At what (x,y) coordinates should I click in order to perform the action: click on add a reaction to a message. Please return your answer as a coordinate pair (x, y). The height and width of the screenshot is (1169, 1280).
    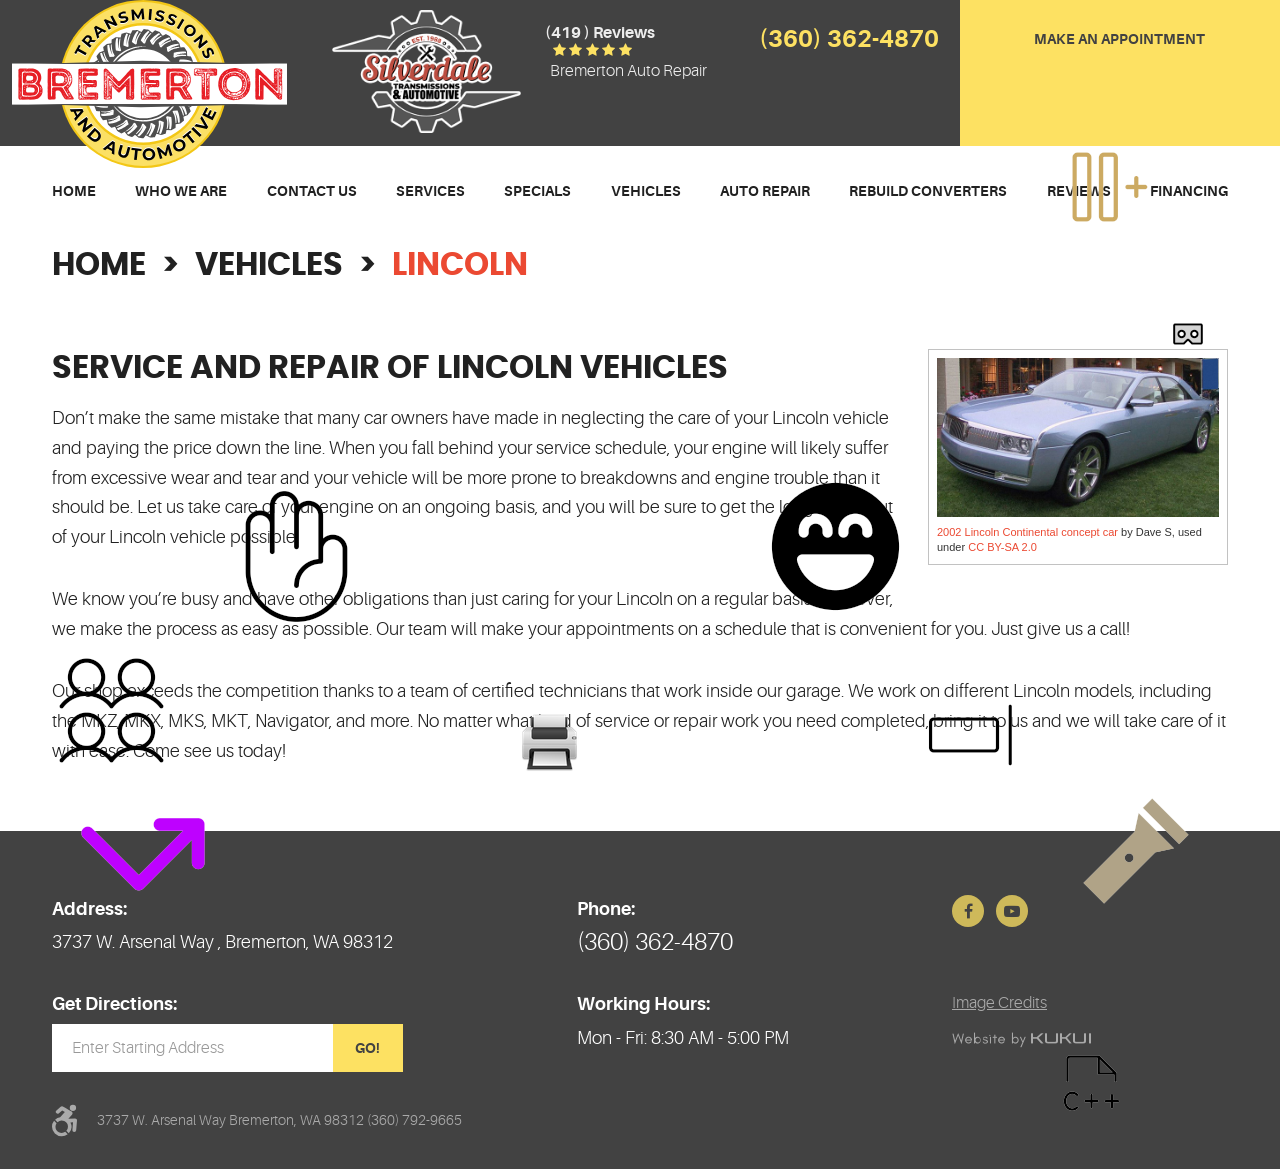
    Looking at the image, I should click on (835, 546).